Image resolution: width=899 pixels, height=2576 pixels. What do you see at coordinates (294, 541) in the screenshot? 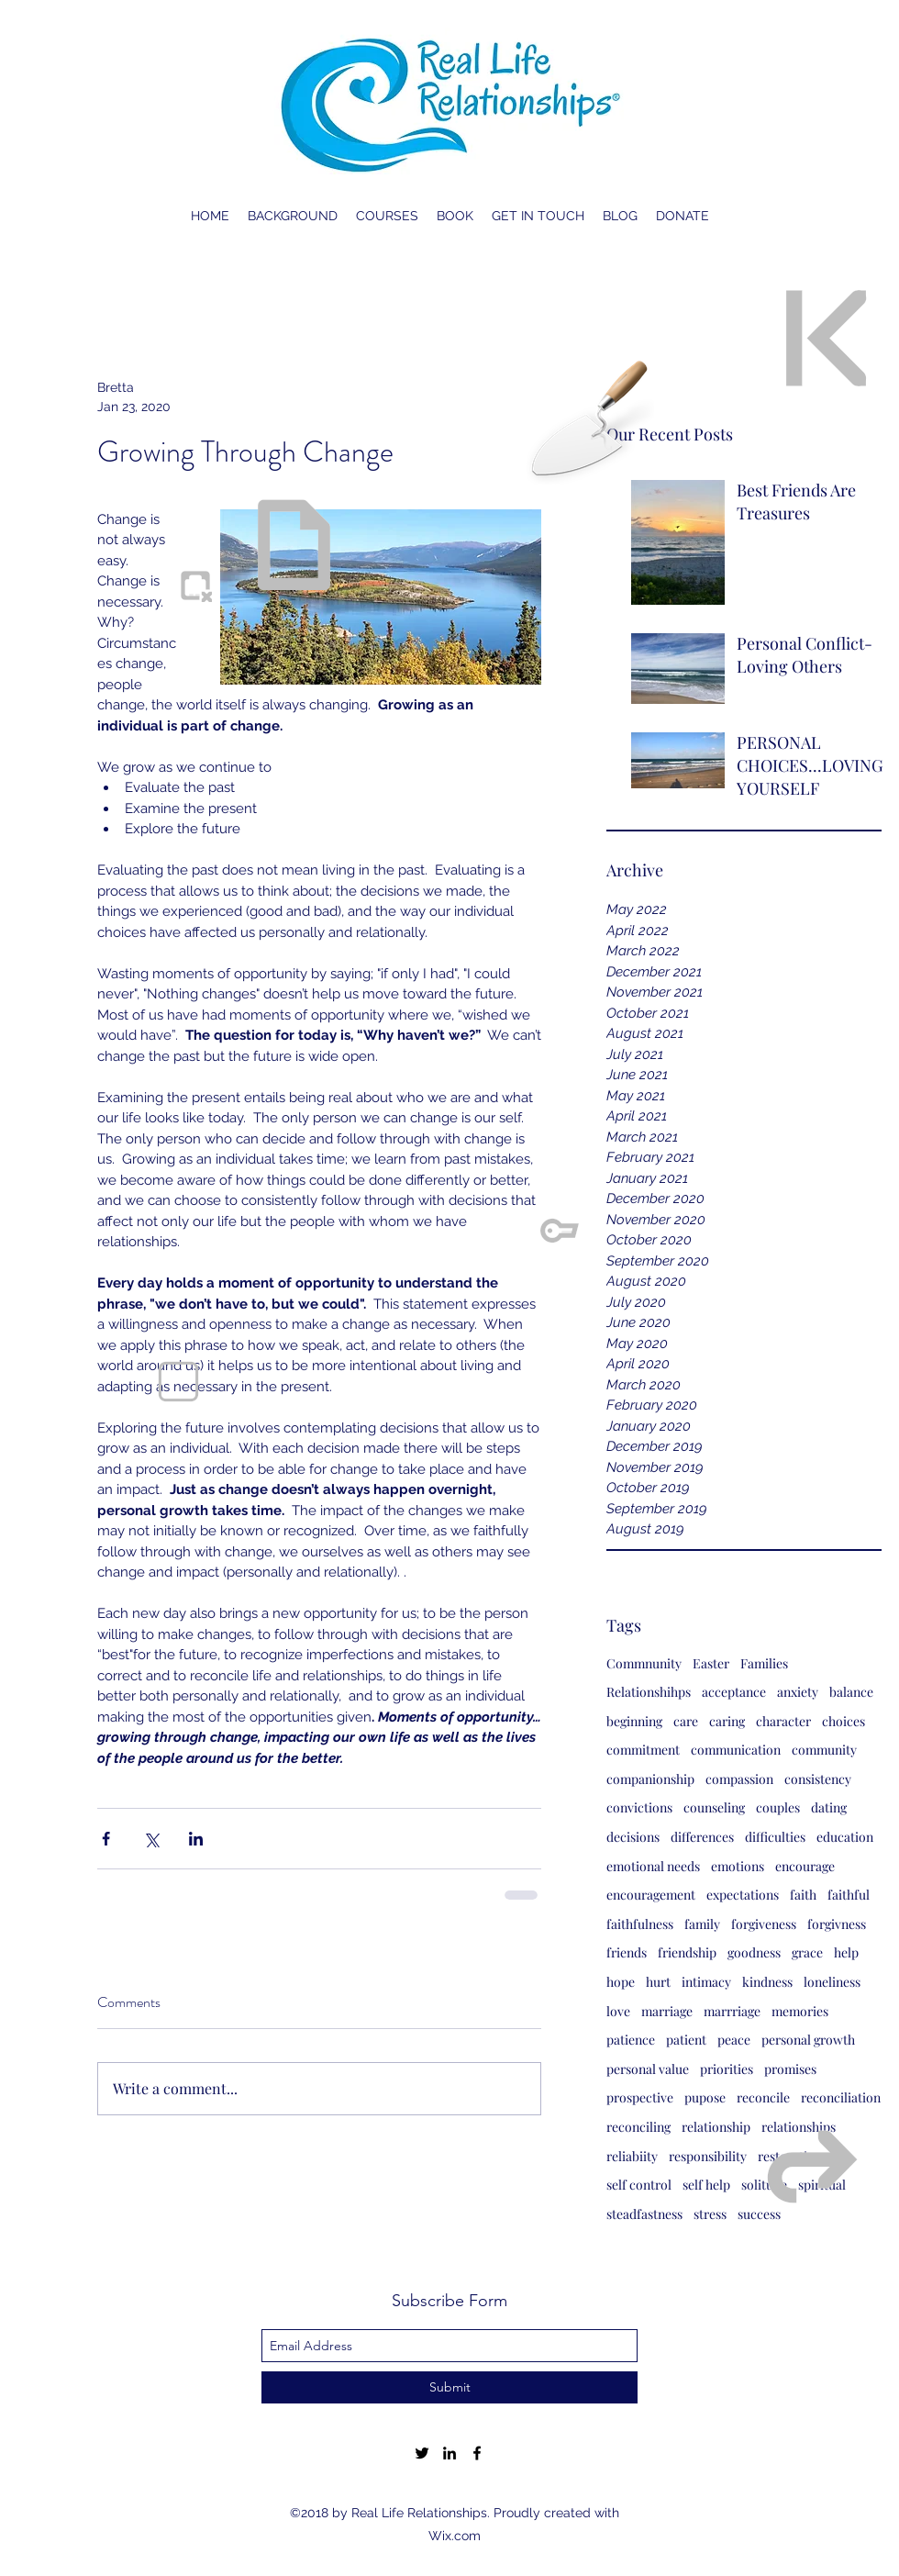
I see `a generic text or document file` at bounding box center [294, 541].